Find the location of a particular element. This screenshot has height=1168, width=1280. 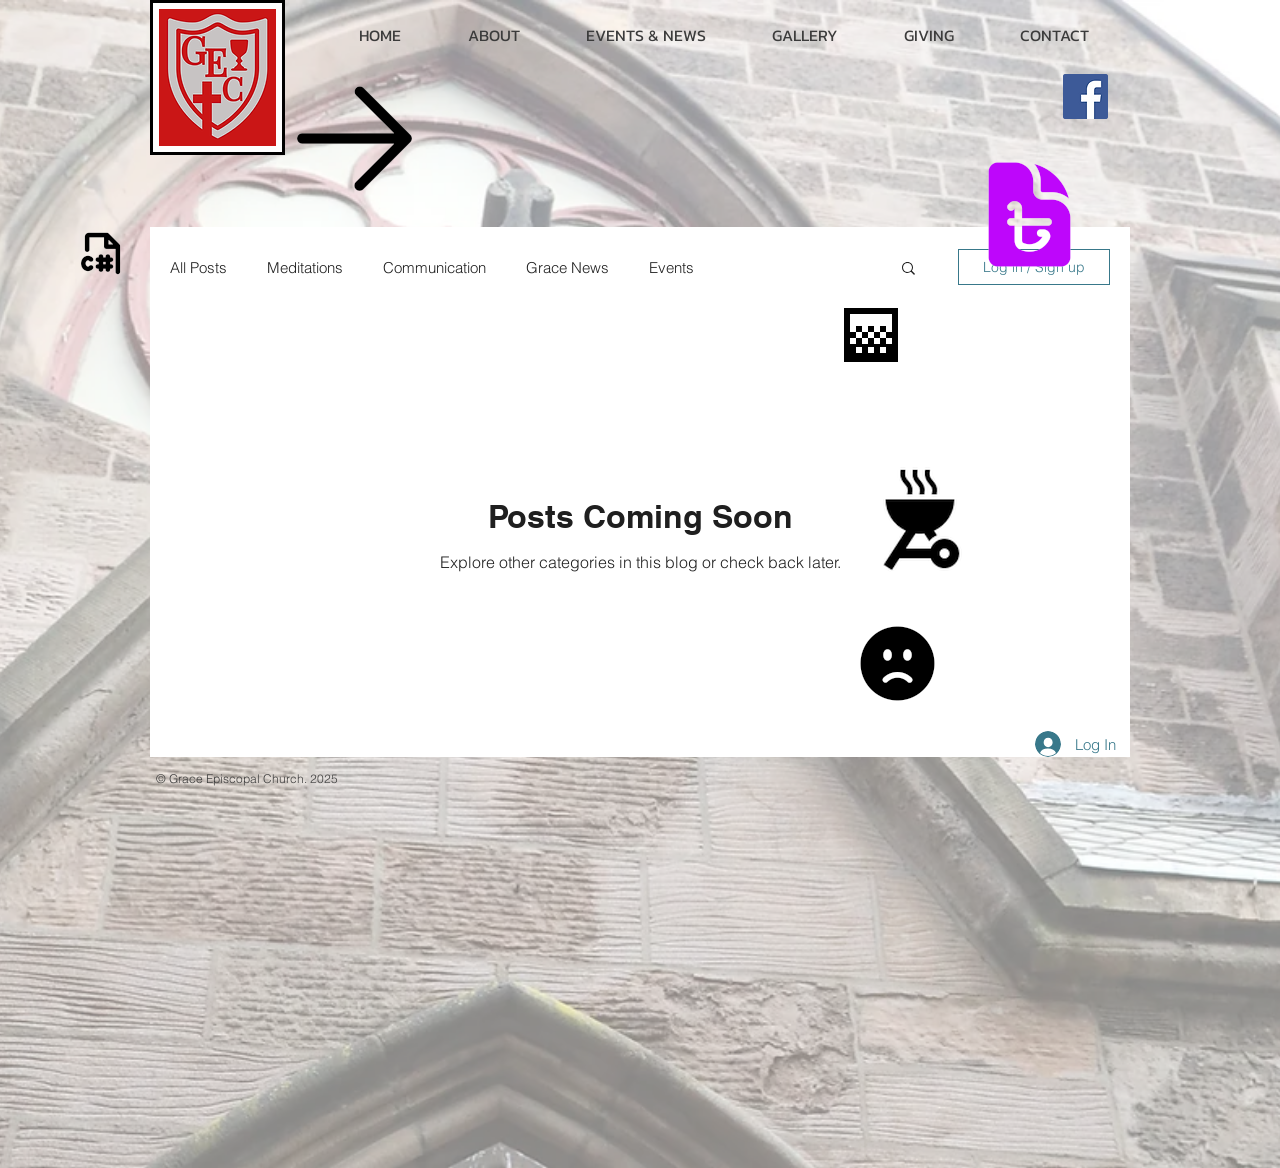

view bangladeshi taka financial document is located at coordinates (1029, 214).